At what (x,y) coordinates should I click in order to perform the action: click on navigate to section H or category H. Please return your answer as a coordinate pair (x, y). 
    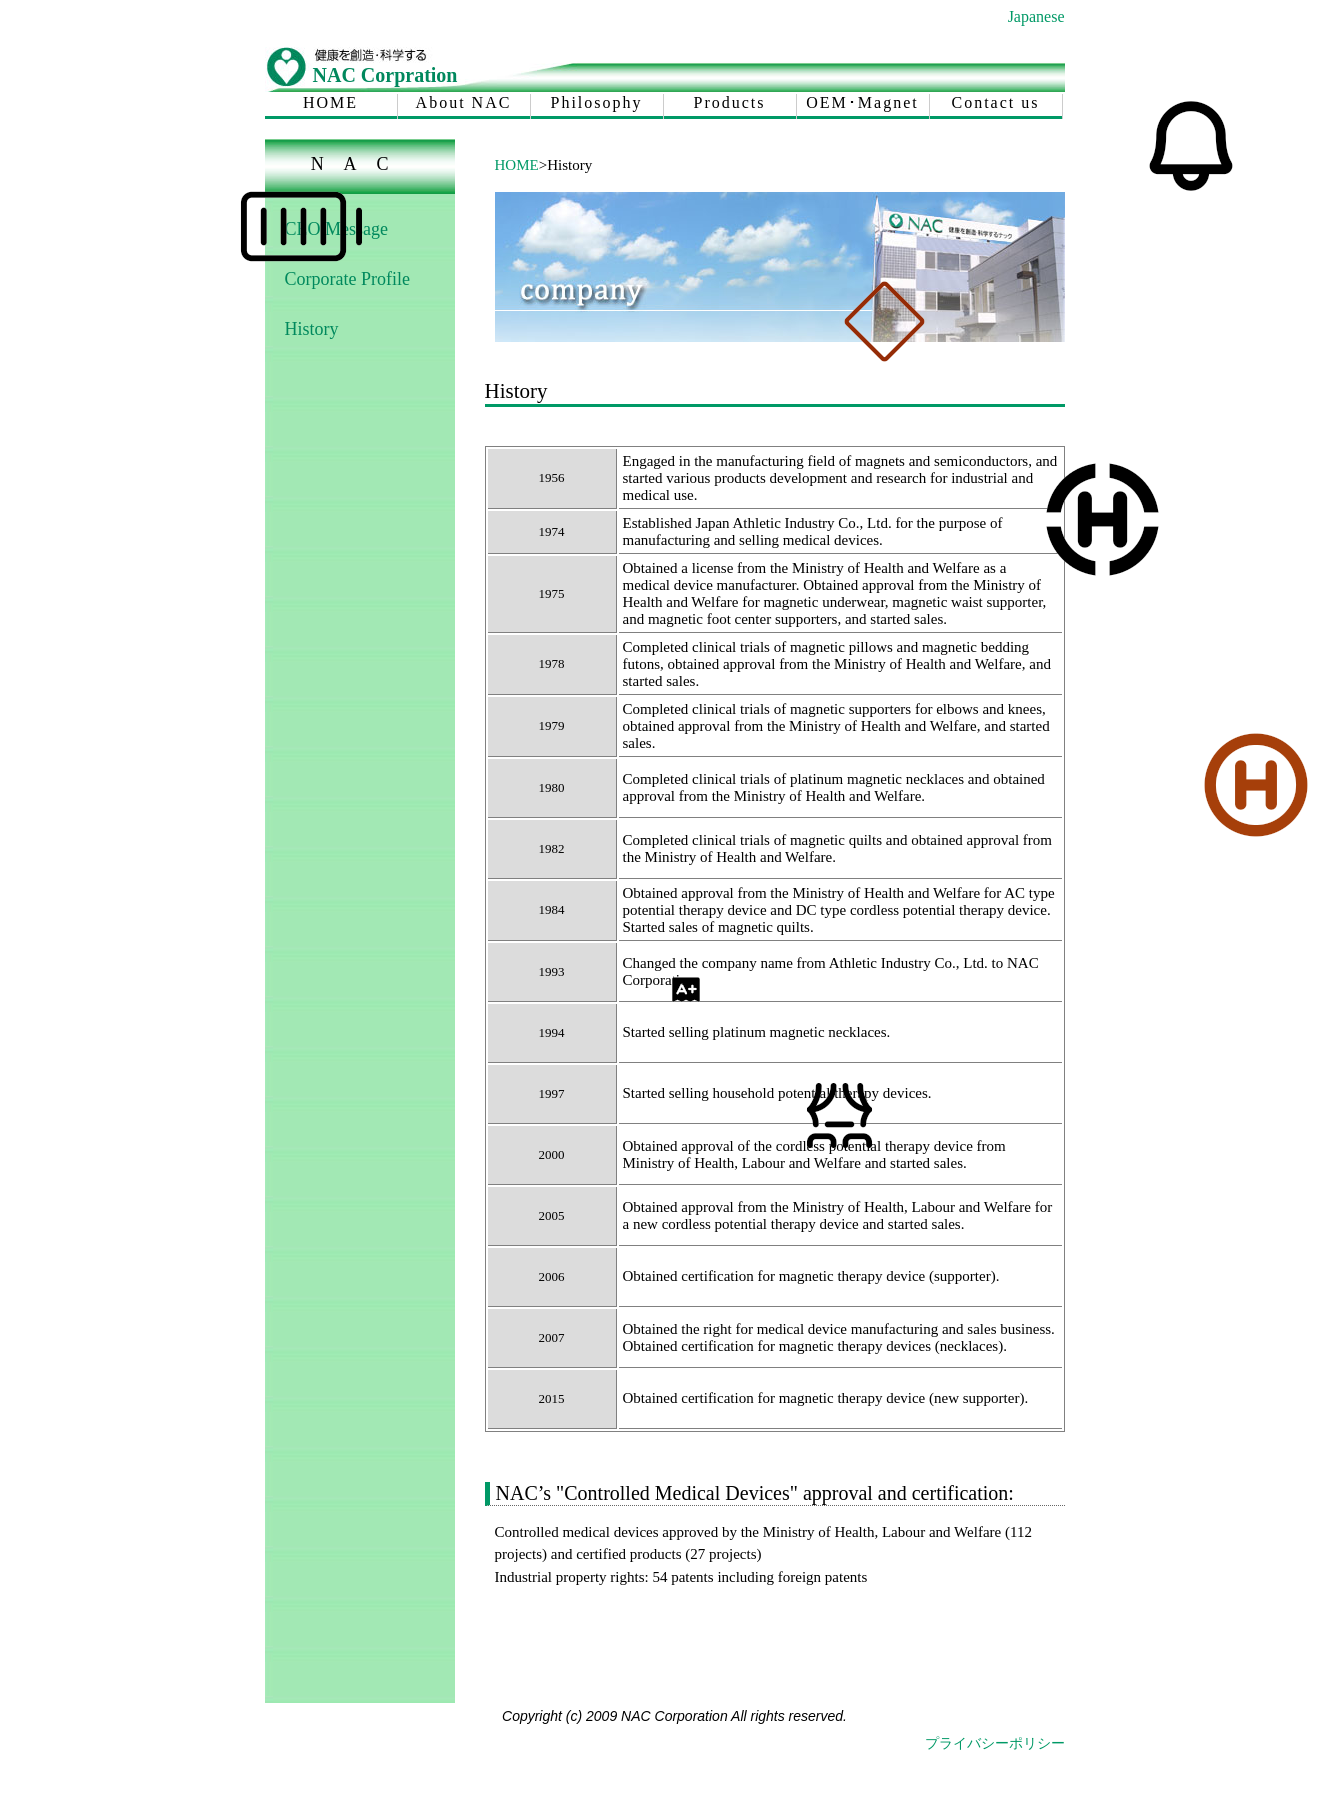
    Looking at the image, I should click on (1256, 785).